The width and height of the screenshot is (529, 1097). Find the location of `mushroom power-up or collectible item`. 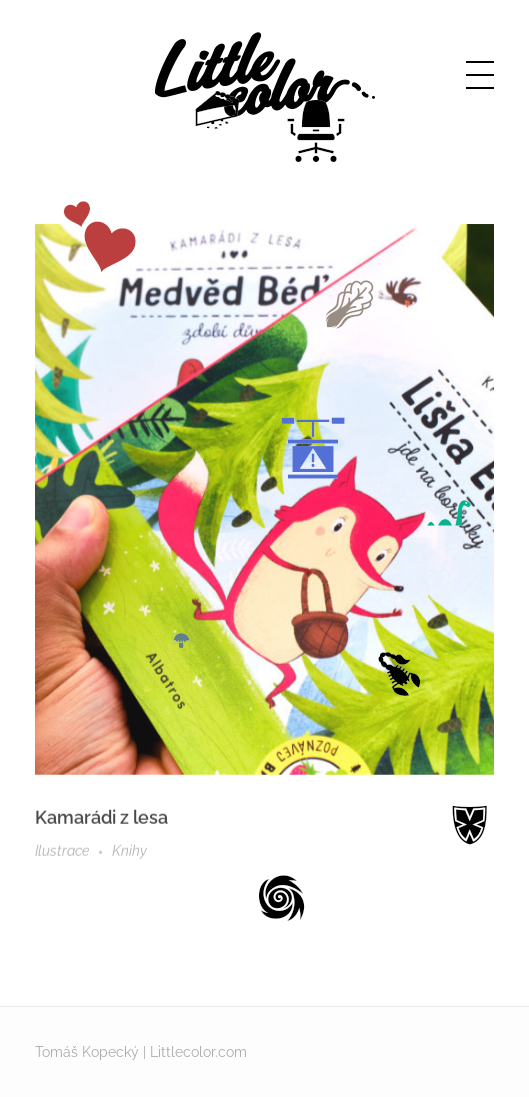

mushroom power-up or collectible item is located at coordinates (181, 640).